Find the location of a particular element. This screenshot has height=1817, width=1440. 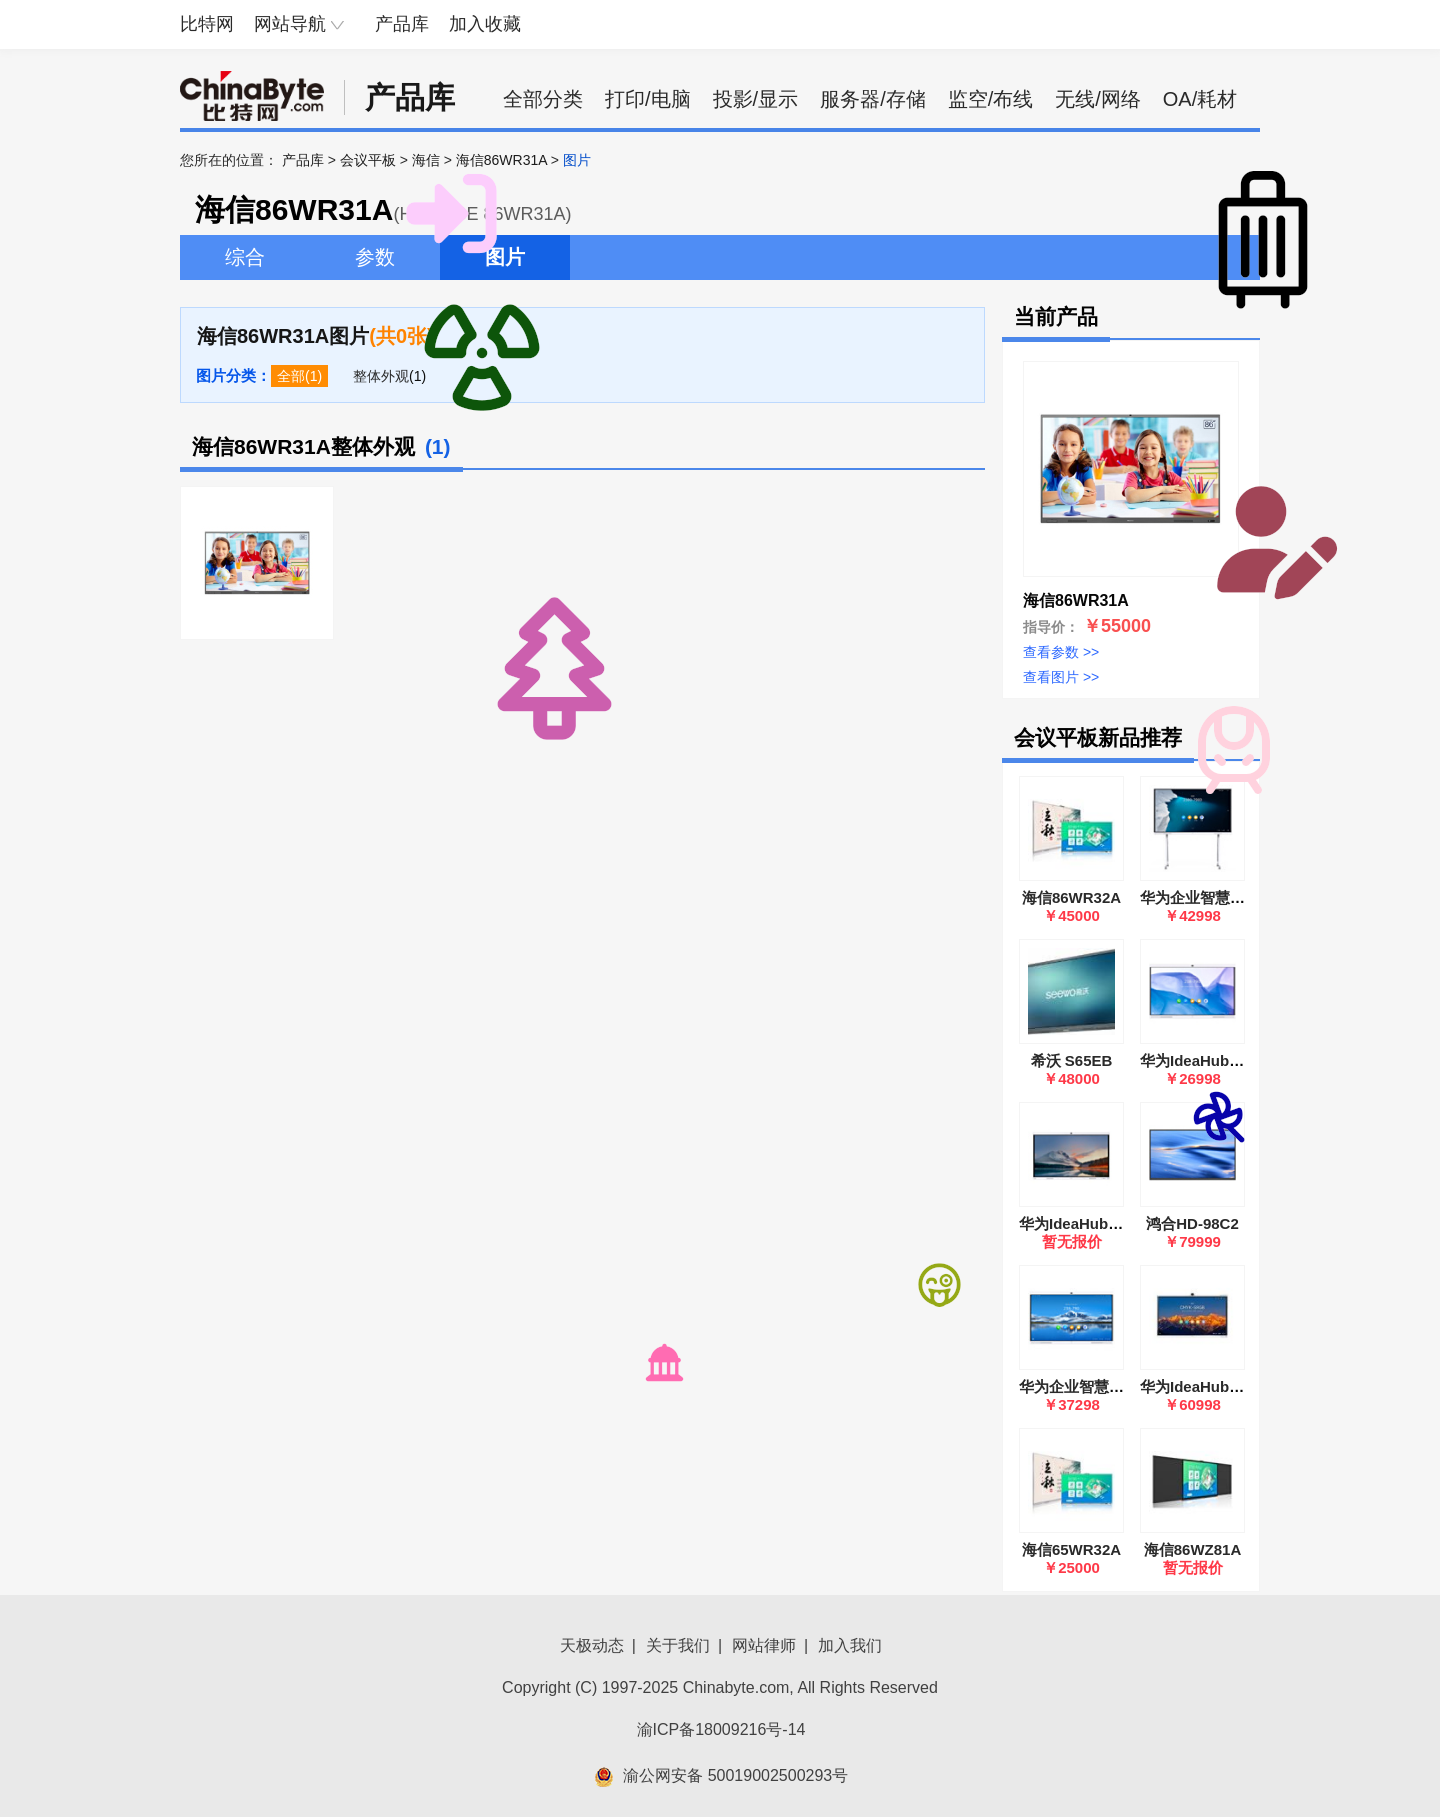

decorative or playful element indicating a fun feature is located at coordinates (1220, 1118).